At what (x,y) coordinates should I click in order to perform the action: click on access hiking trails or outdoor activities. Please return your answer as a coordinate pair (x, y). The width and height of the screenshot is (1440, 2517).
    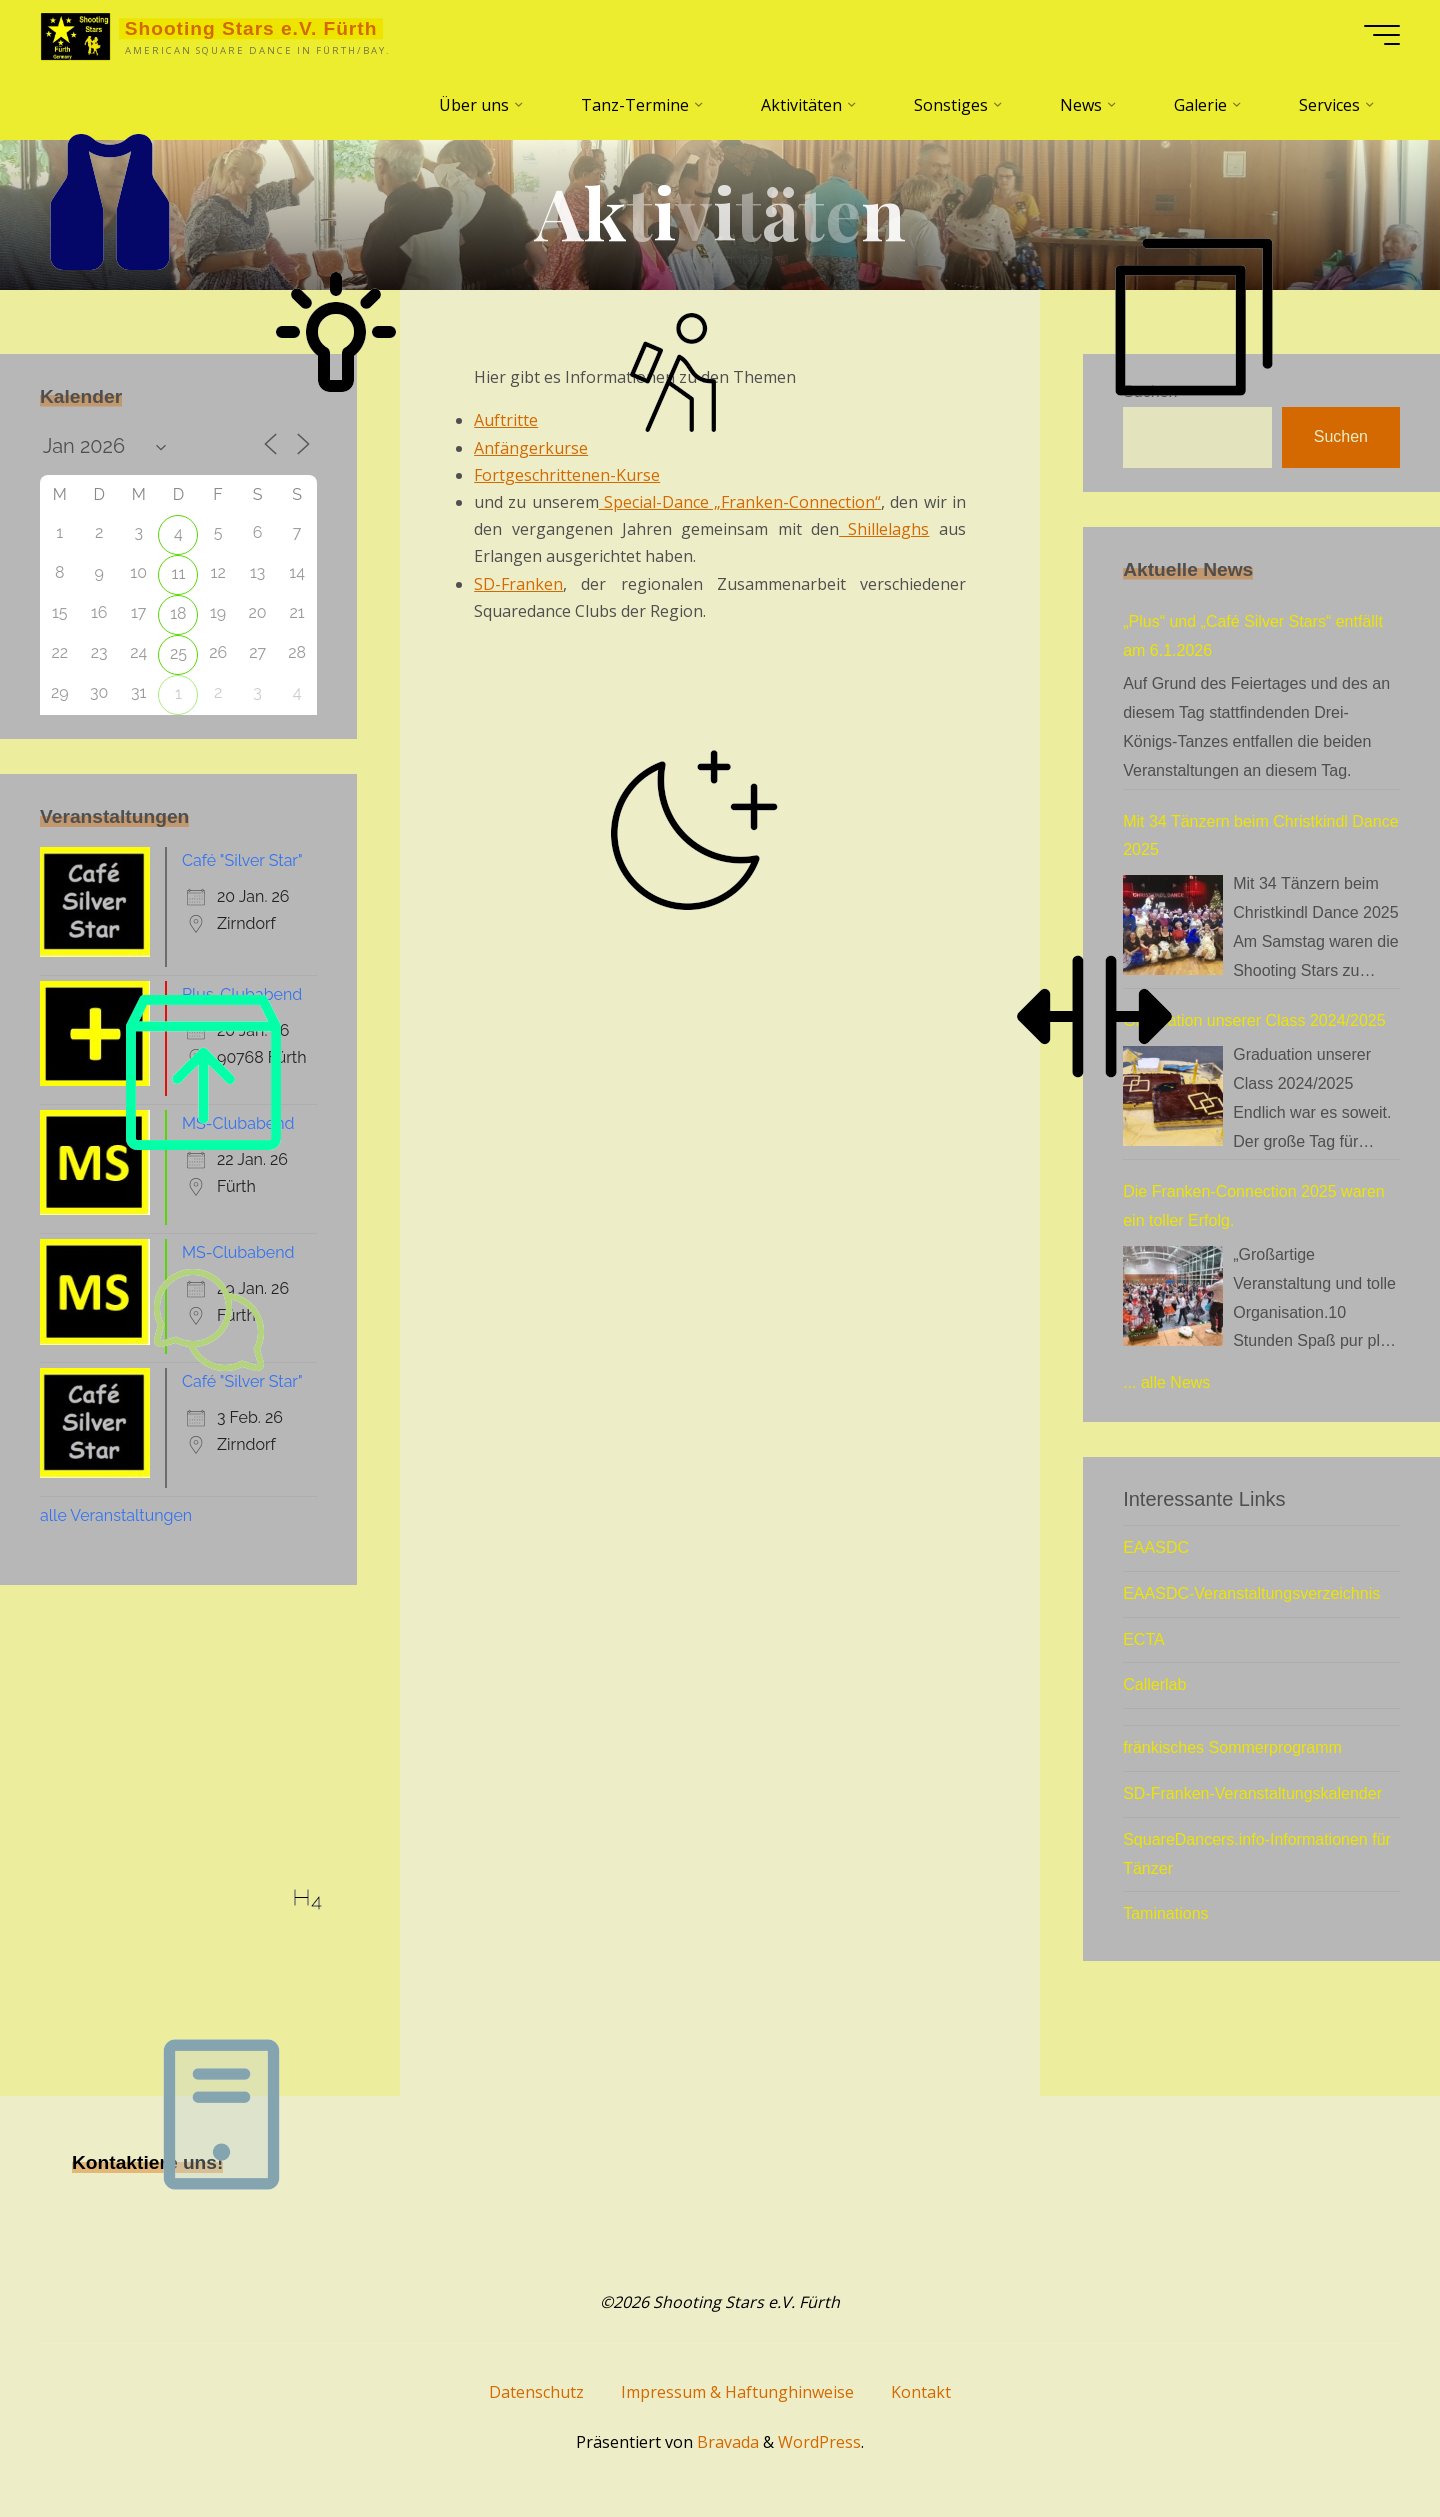
    Looking at the image, I should click on (678, 372).